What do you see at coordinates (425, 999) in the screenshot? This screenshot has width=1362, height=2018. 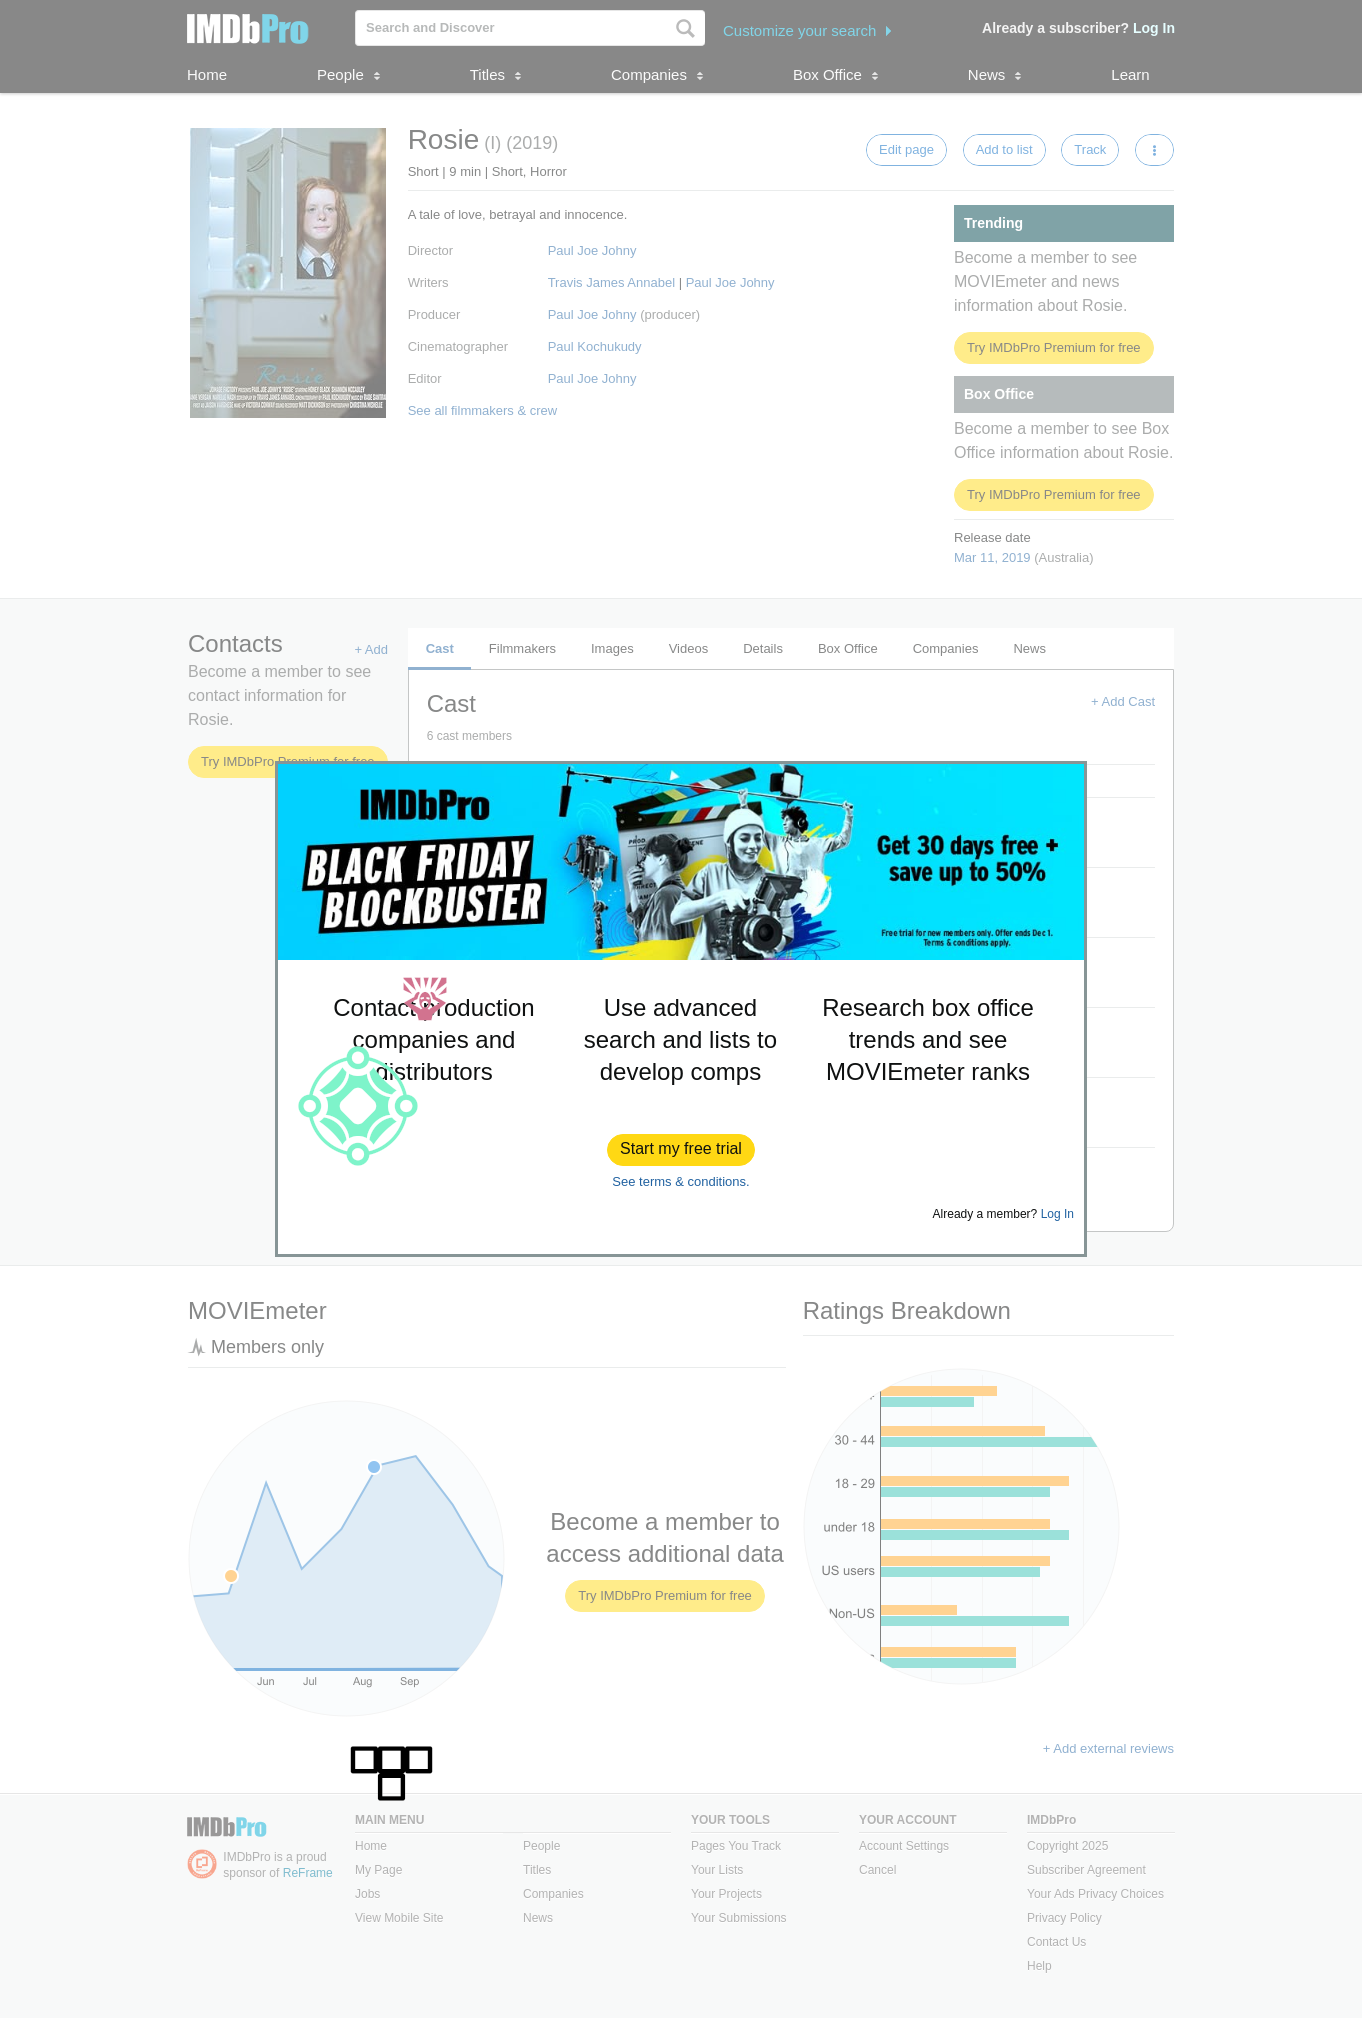 I see `indicates a character in panic or fear state` at bounding box center [425, 999].